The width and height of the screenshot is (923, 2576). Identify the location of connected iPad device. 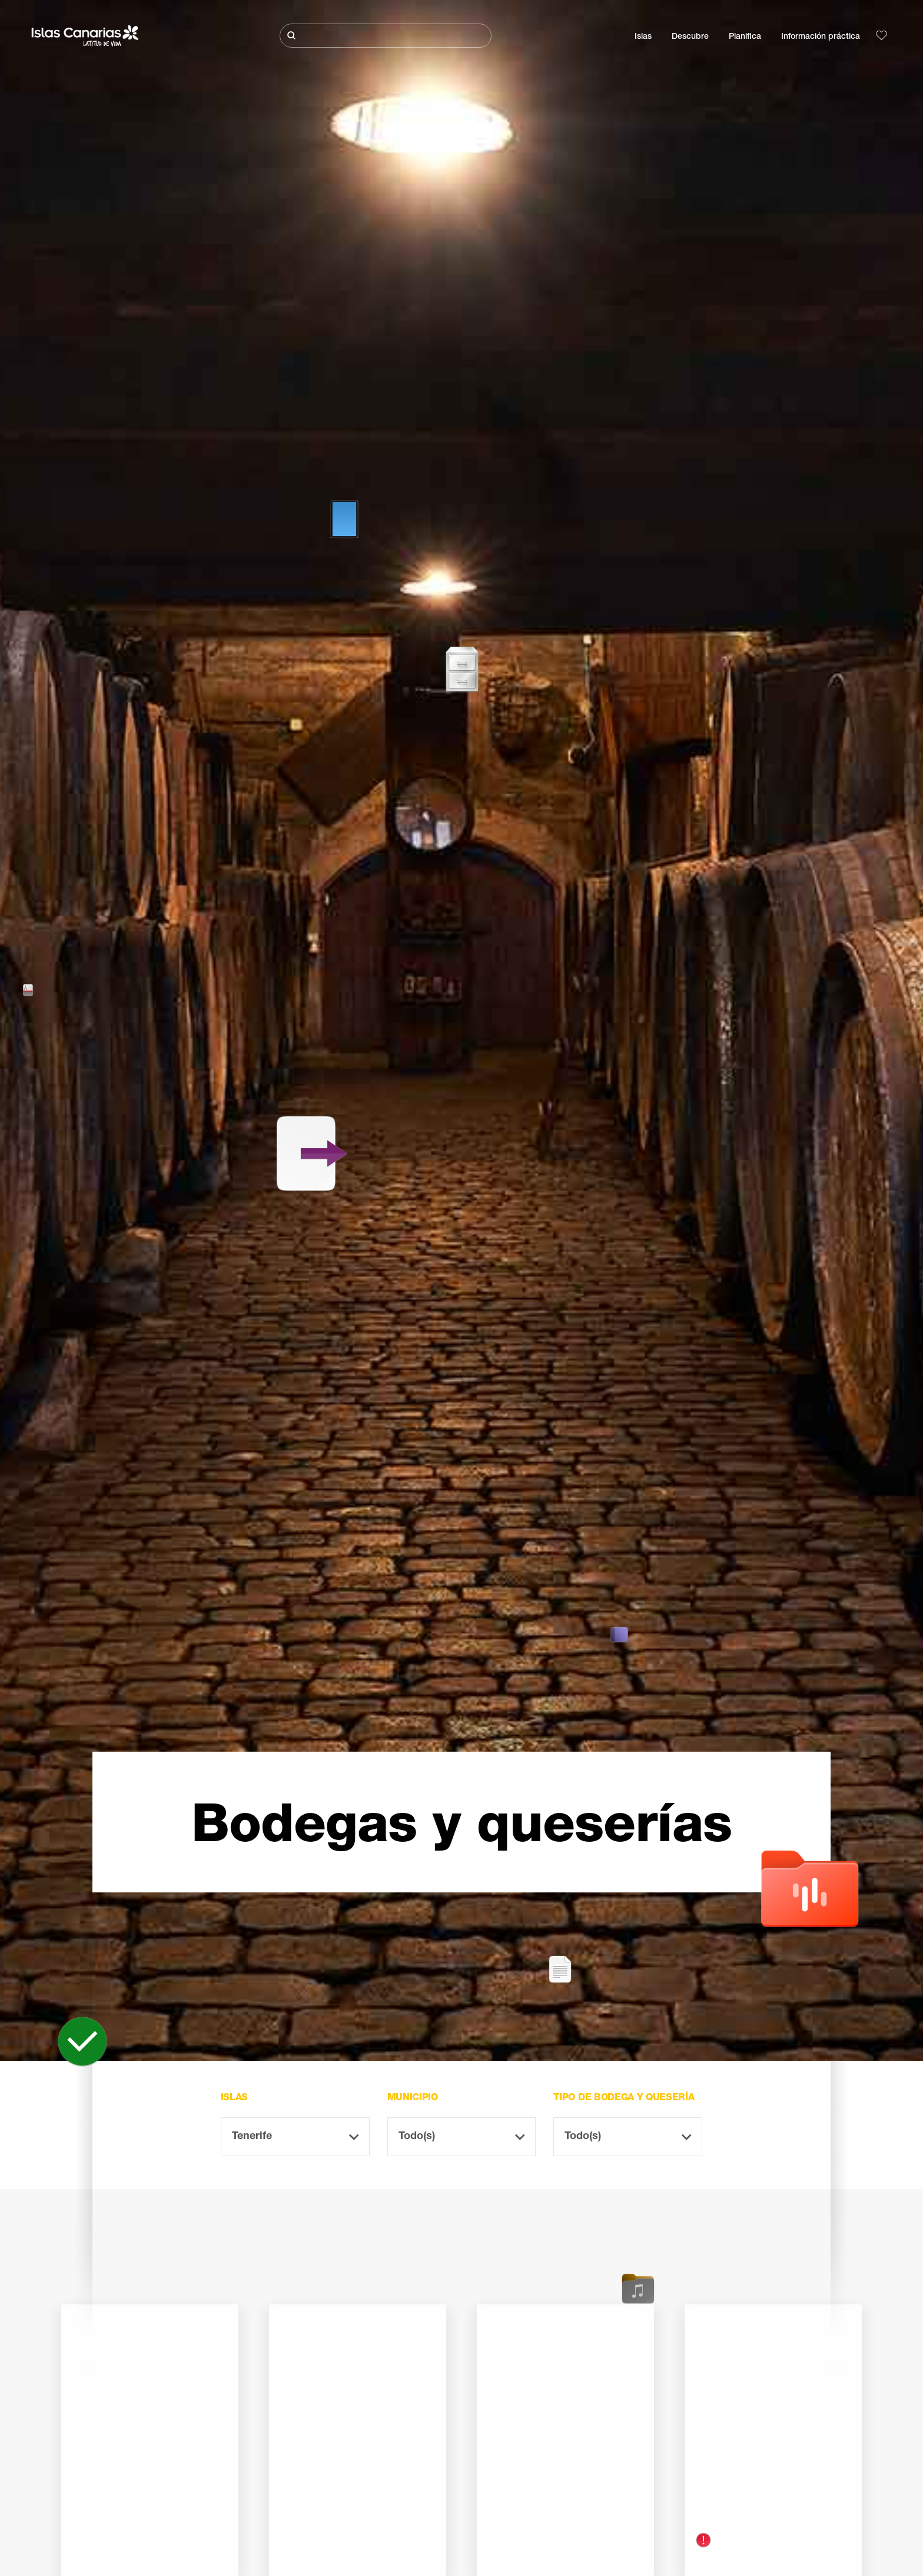
(344, 519).